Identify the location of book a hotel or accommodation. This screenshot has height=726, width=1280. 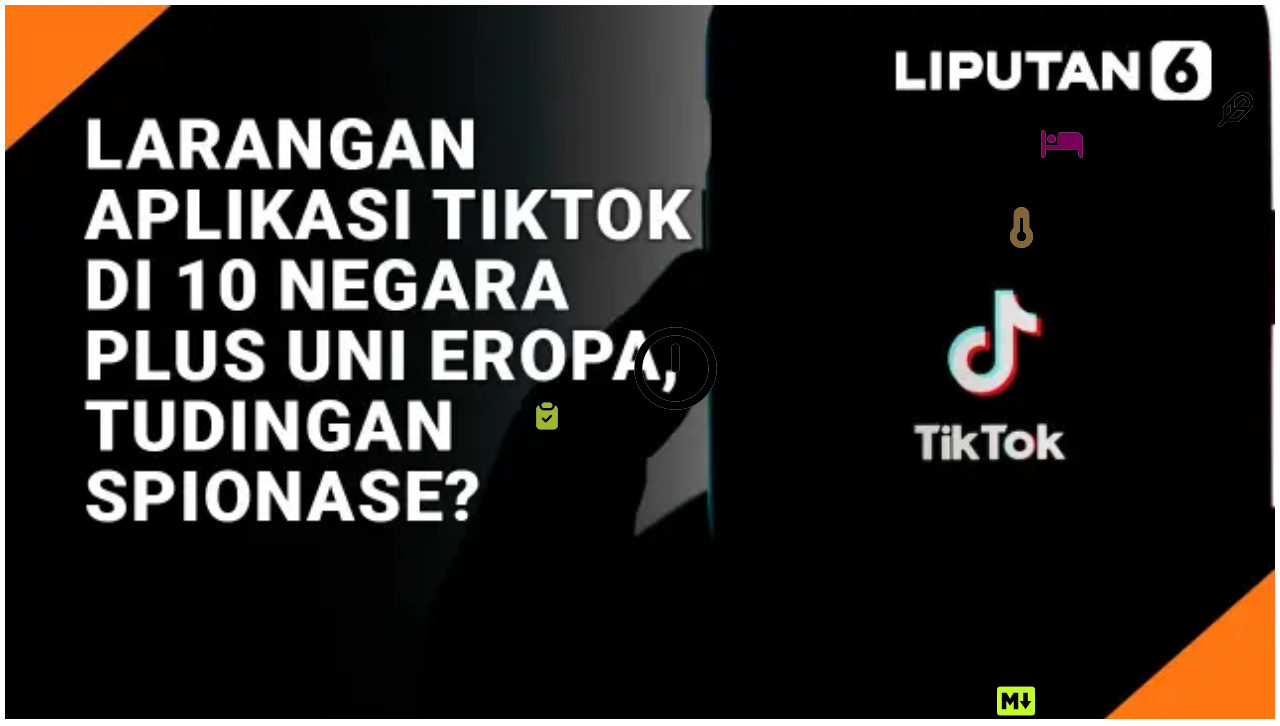
(1062, 143).